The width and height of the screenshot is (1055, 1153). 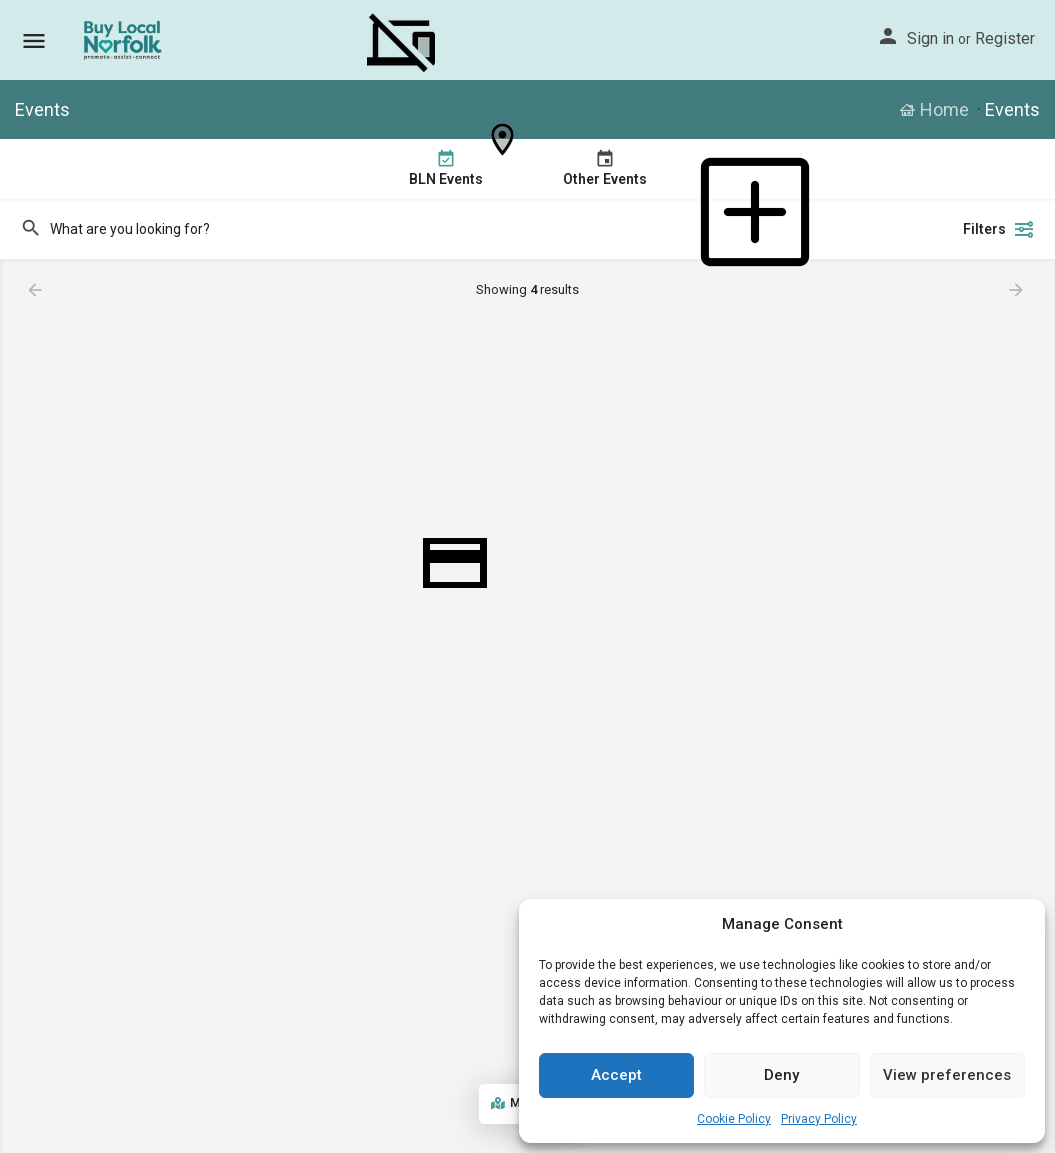 I want to click on access payment methods, so click(x=455, y=563).